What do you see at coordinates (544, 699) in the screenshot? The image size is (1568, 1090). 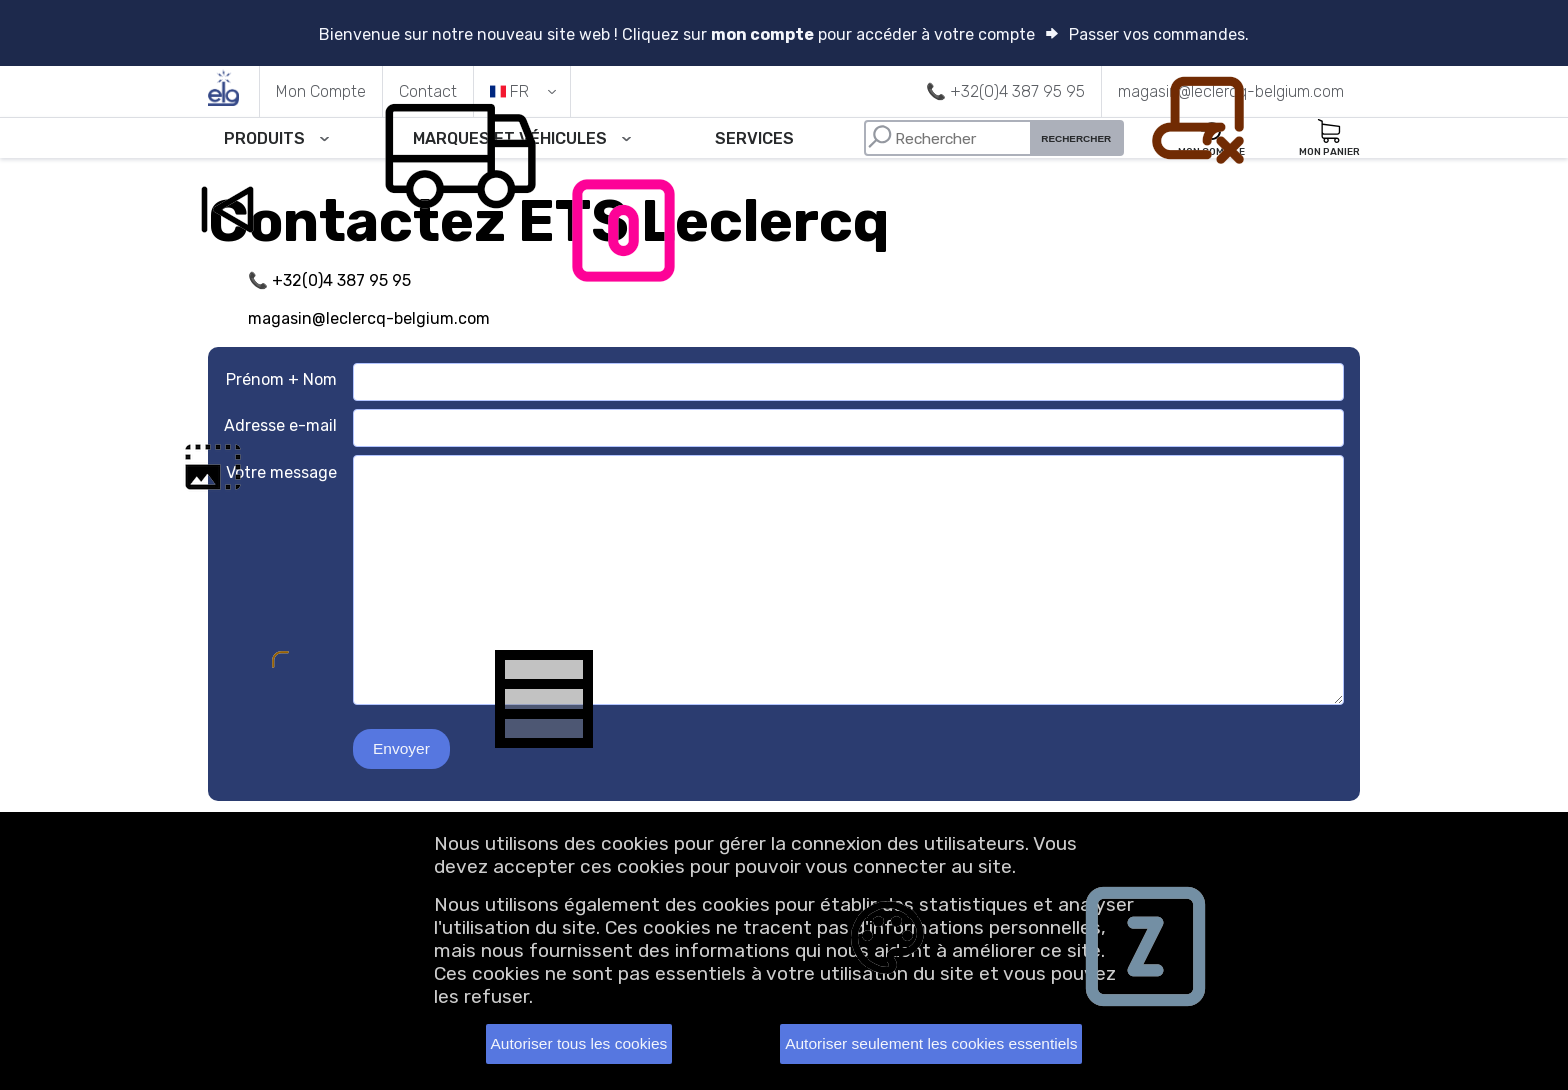 I see `view data in row layout` at bounding box center [544, 699].